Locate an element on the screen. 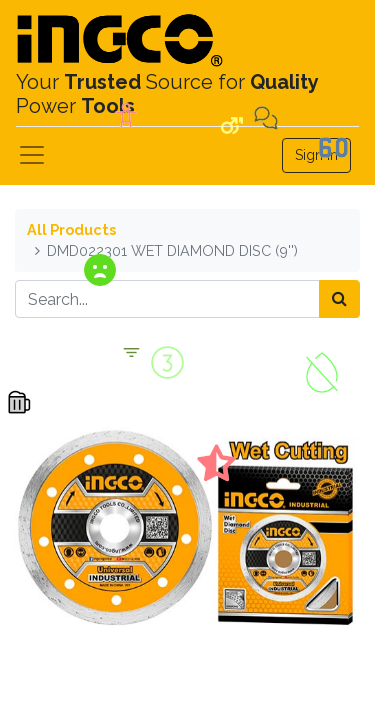 This screenshot has width=375, height=720. disable water or liquid detection is located at coordinates (322, 374).